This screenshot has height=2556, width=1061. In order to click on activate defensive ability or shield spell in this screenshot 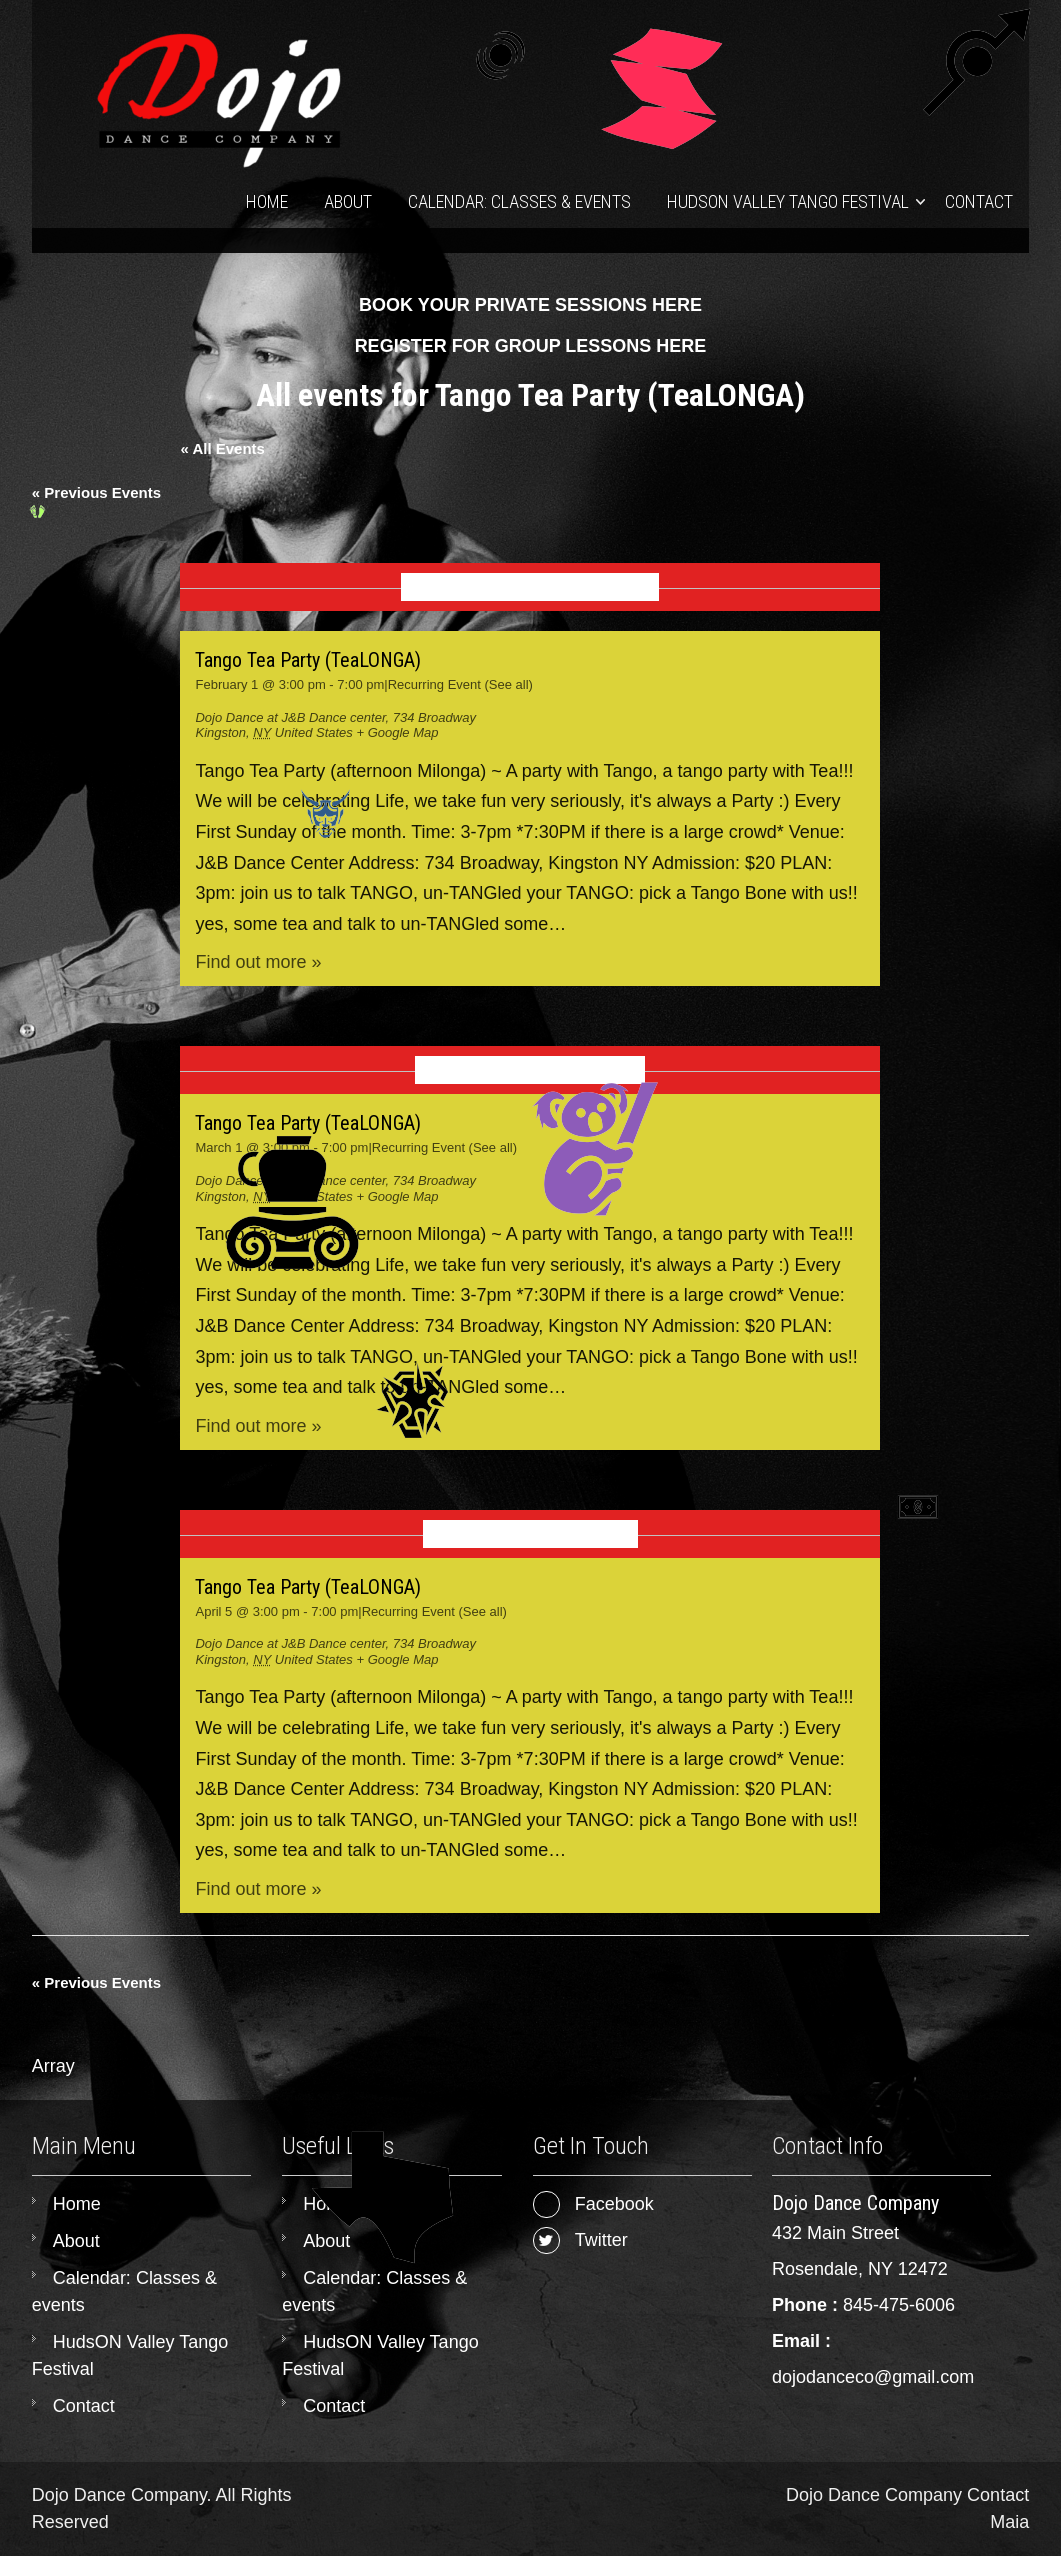, I will do `click(415, 1402)`.